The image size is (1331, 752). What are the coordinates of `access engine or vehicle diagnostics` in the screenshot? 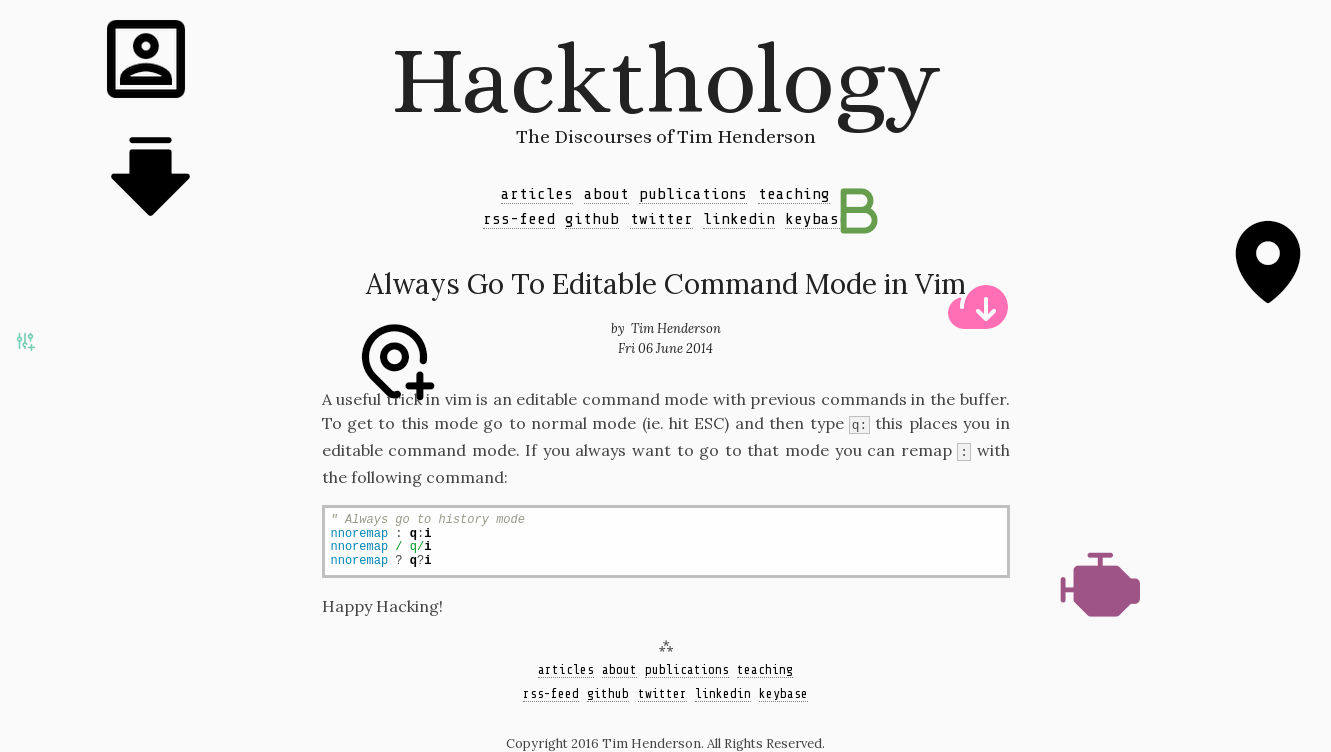 It's located at (1099, 586).